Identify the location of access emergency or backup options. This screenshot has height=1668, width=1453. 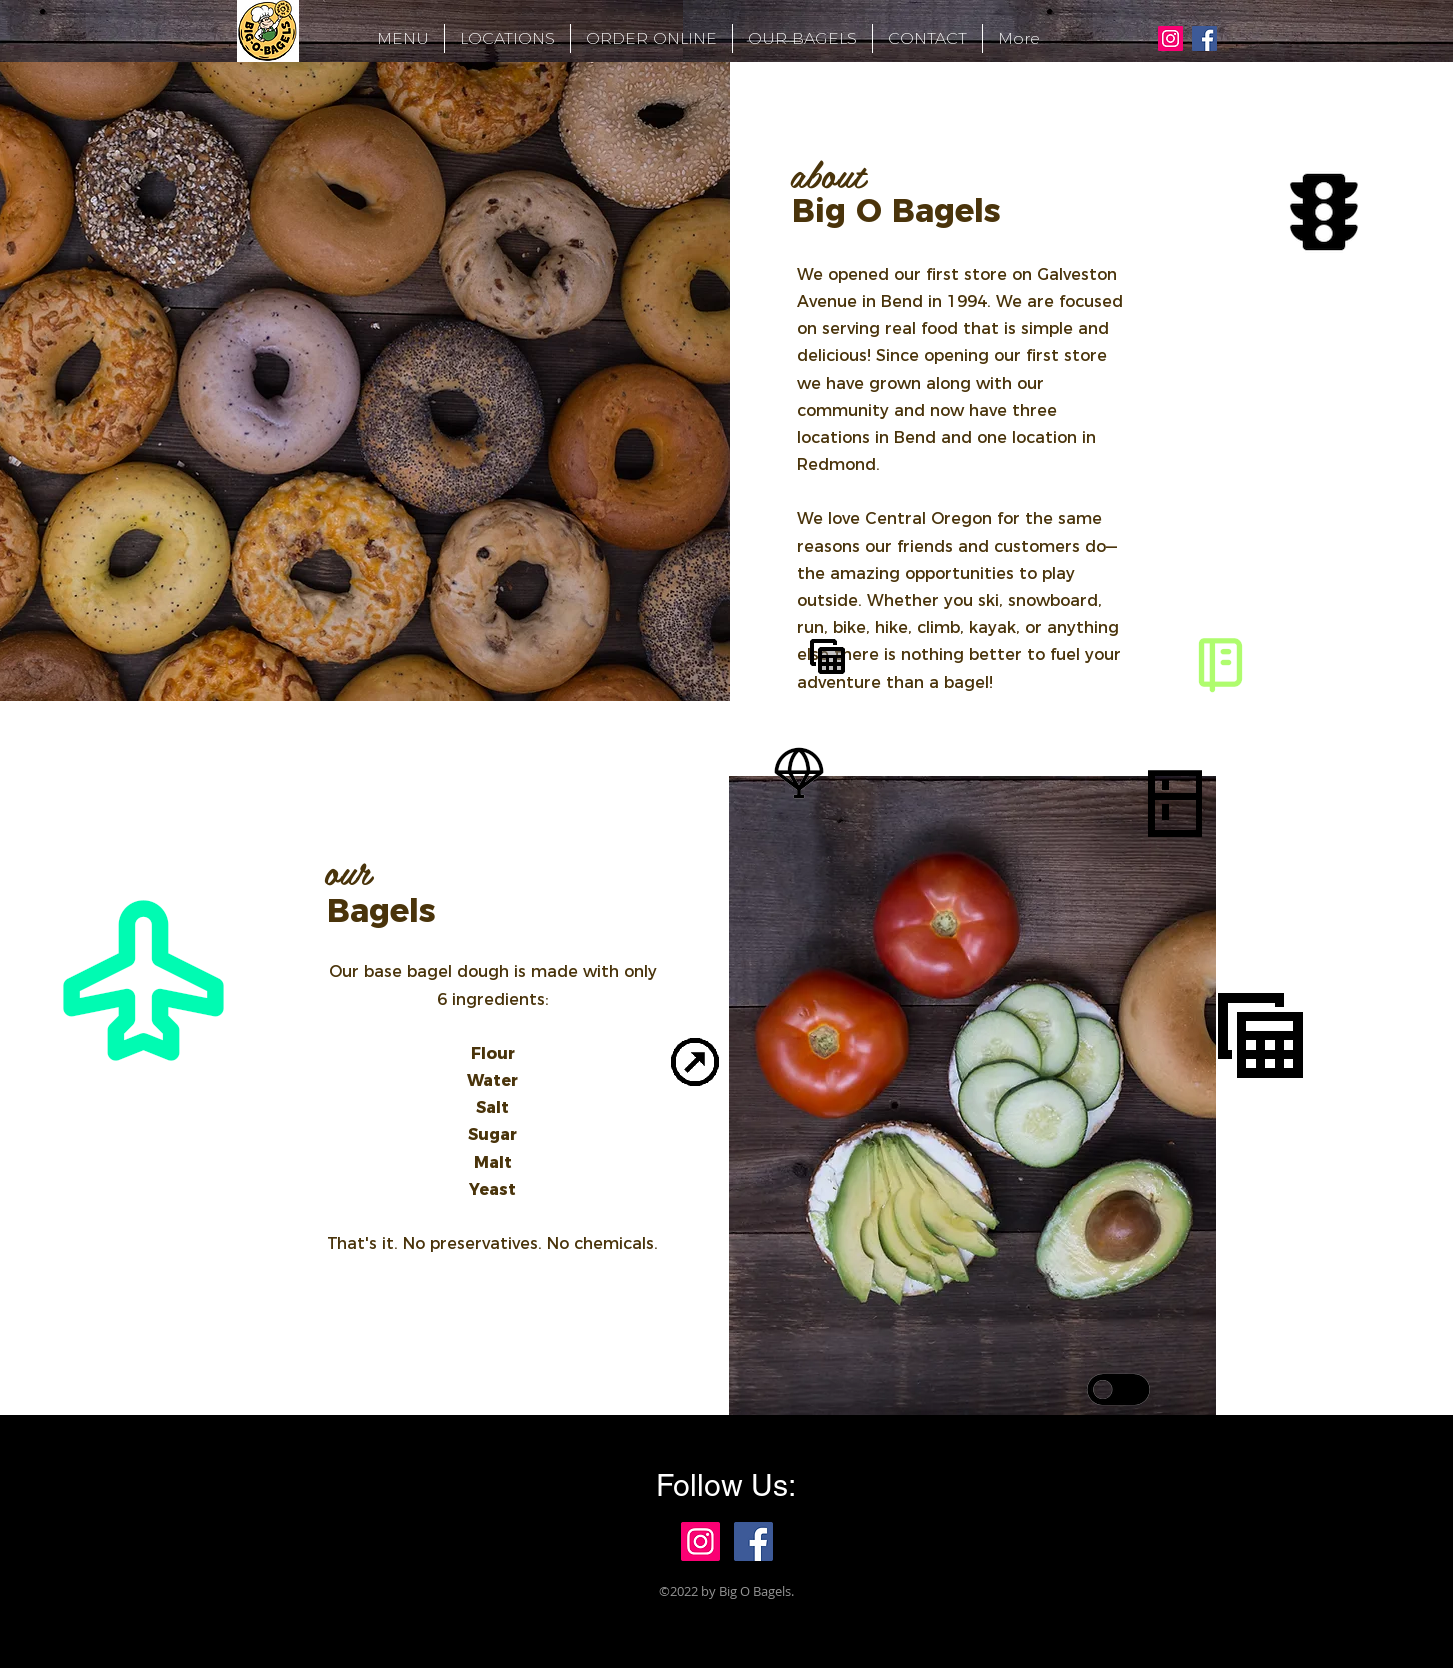
(799, 774).